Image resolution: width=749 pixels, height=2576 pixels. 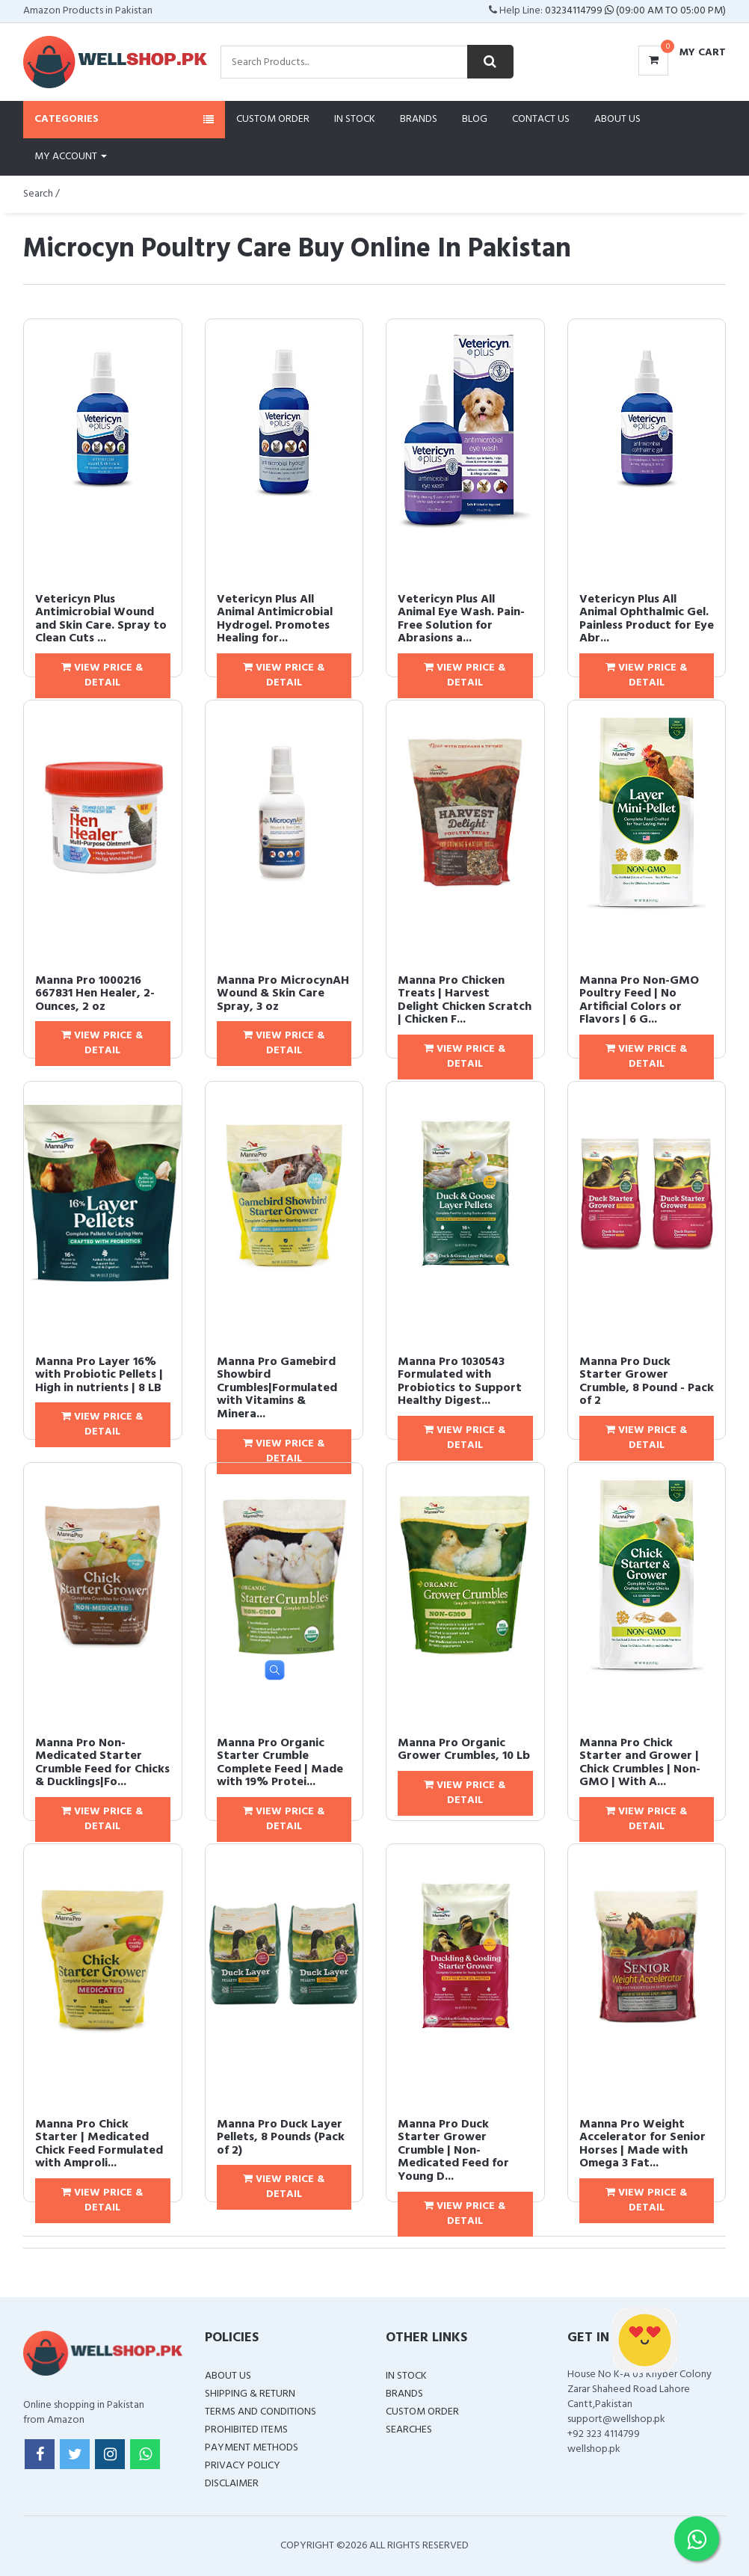 I want to click on open search preferences or settings, so click(x=274, y=1670).